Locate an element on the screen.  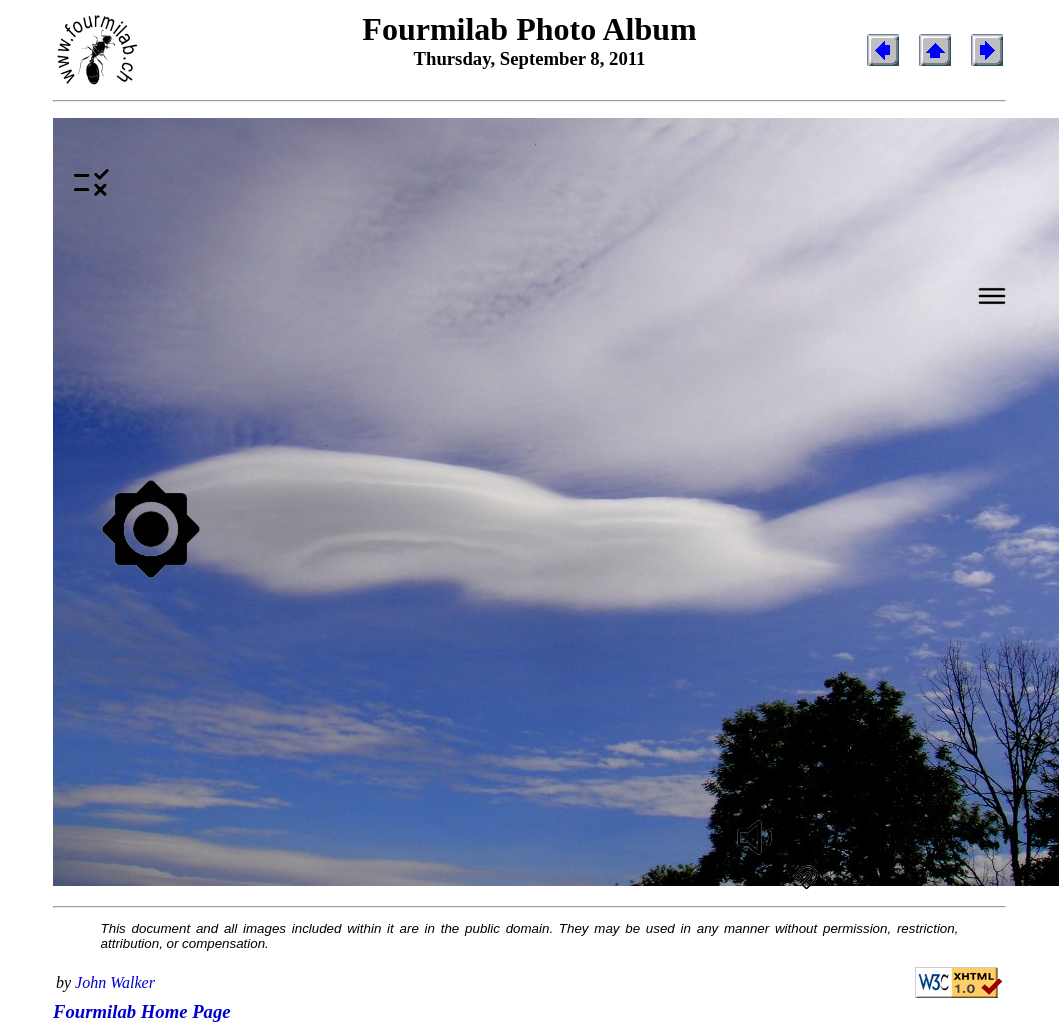
adjust screen brightness settings is located at coordinates (151, 529).